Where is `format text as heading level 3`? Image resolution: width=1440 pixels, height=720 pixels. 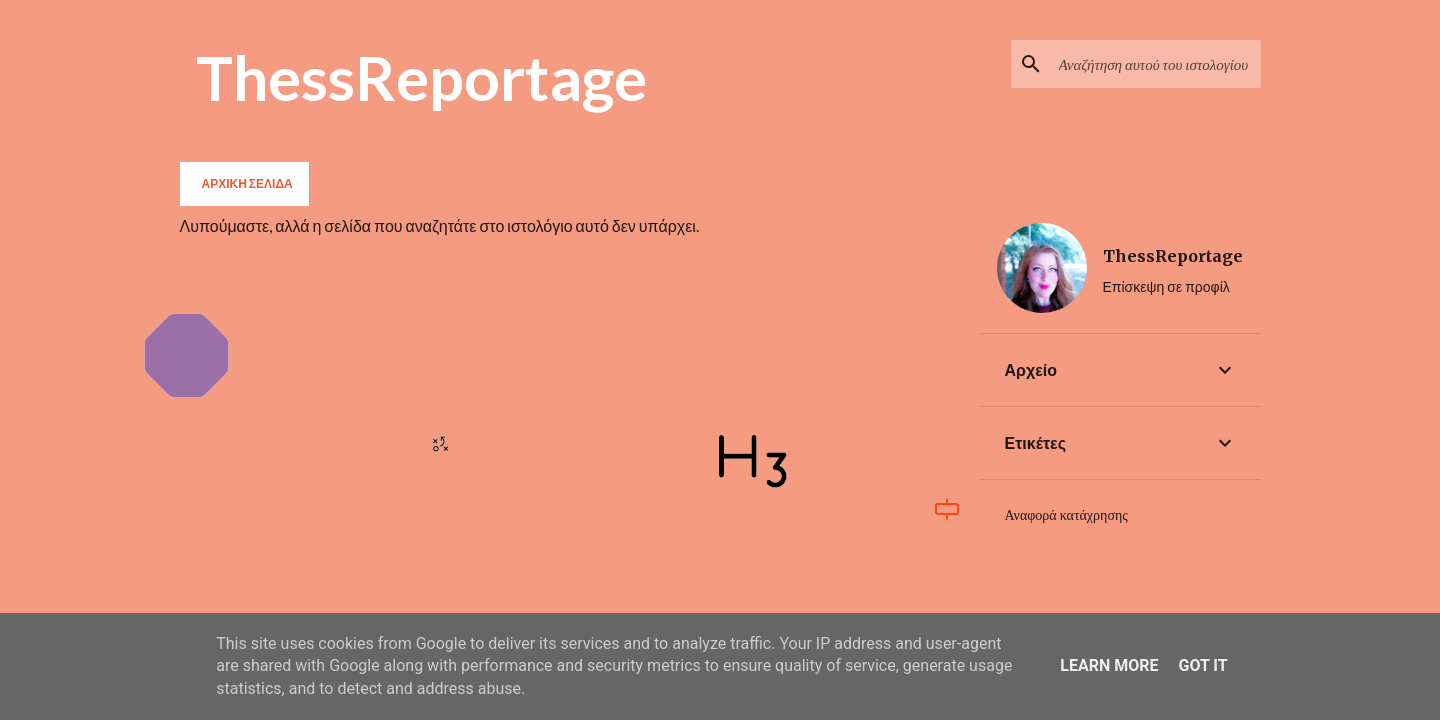
format text as heading level 3 is located at coordinates (749, 460).